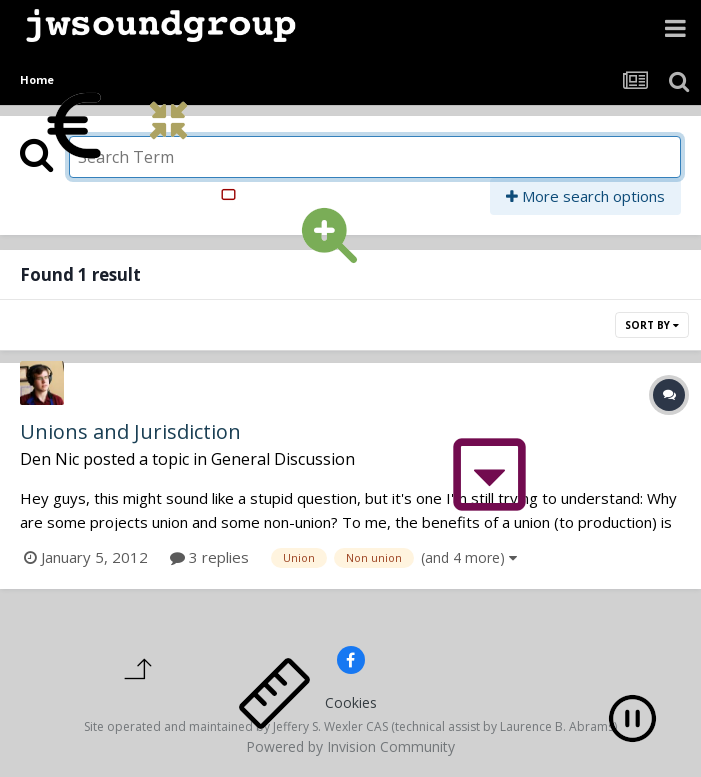 Image resolution: width=701 pixels, height=777 pixels. Describe the element at coordinates (77, 125) in the screenshot. I see `view price in euros` at that location.